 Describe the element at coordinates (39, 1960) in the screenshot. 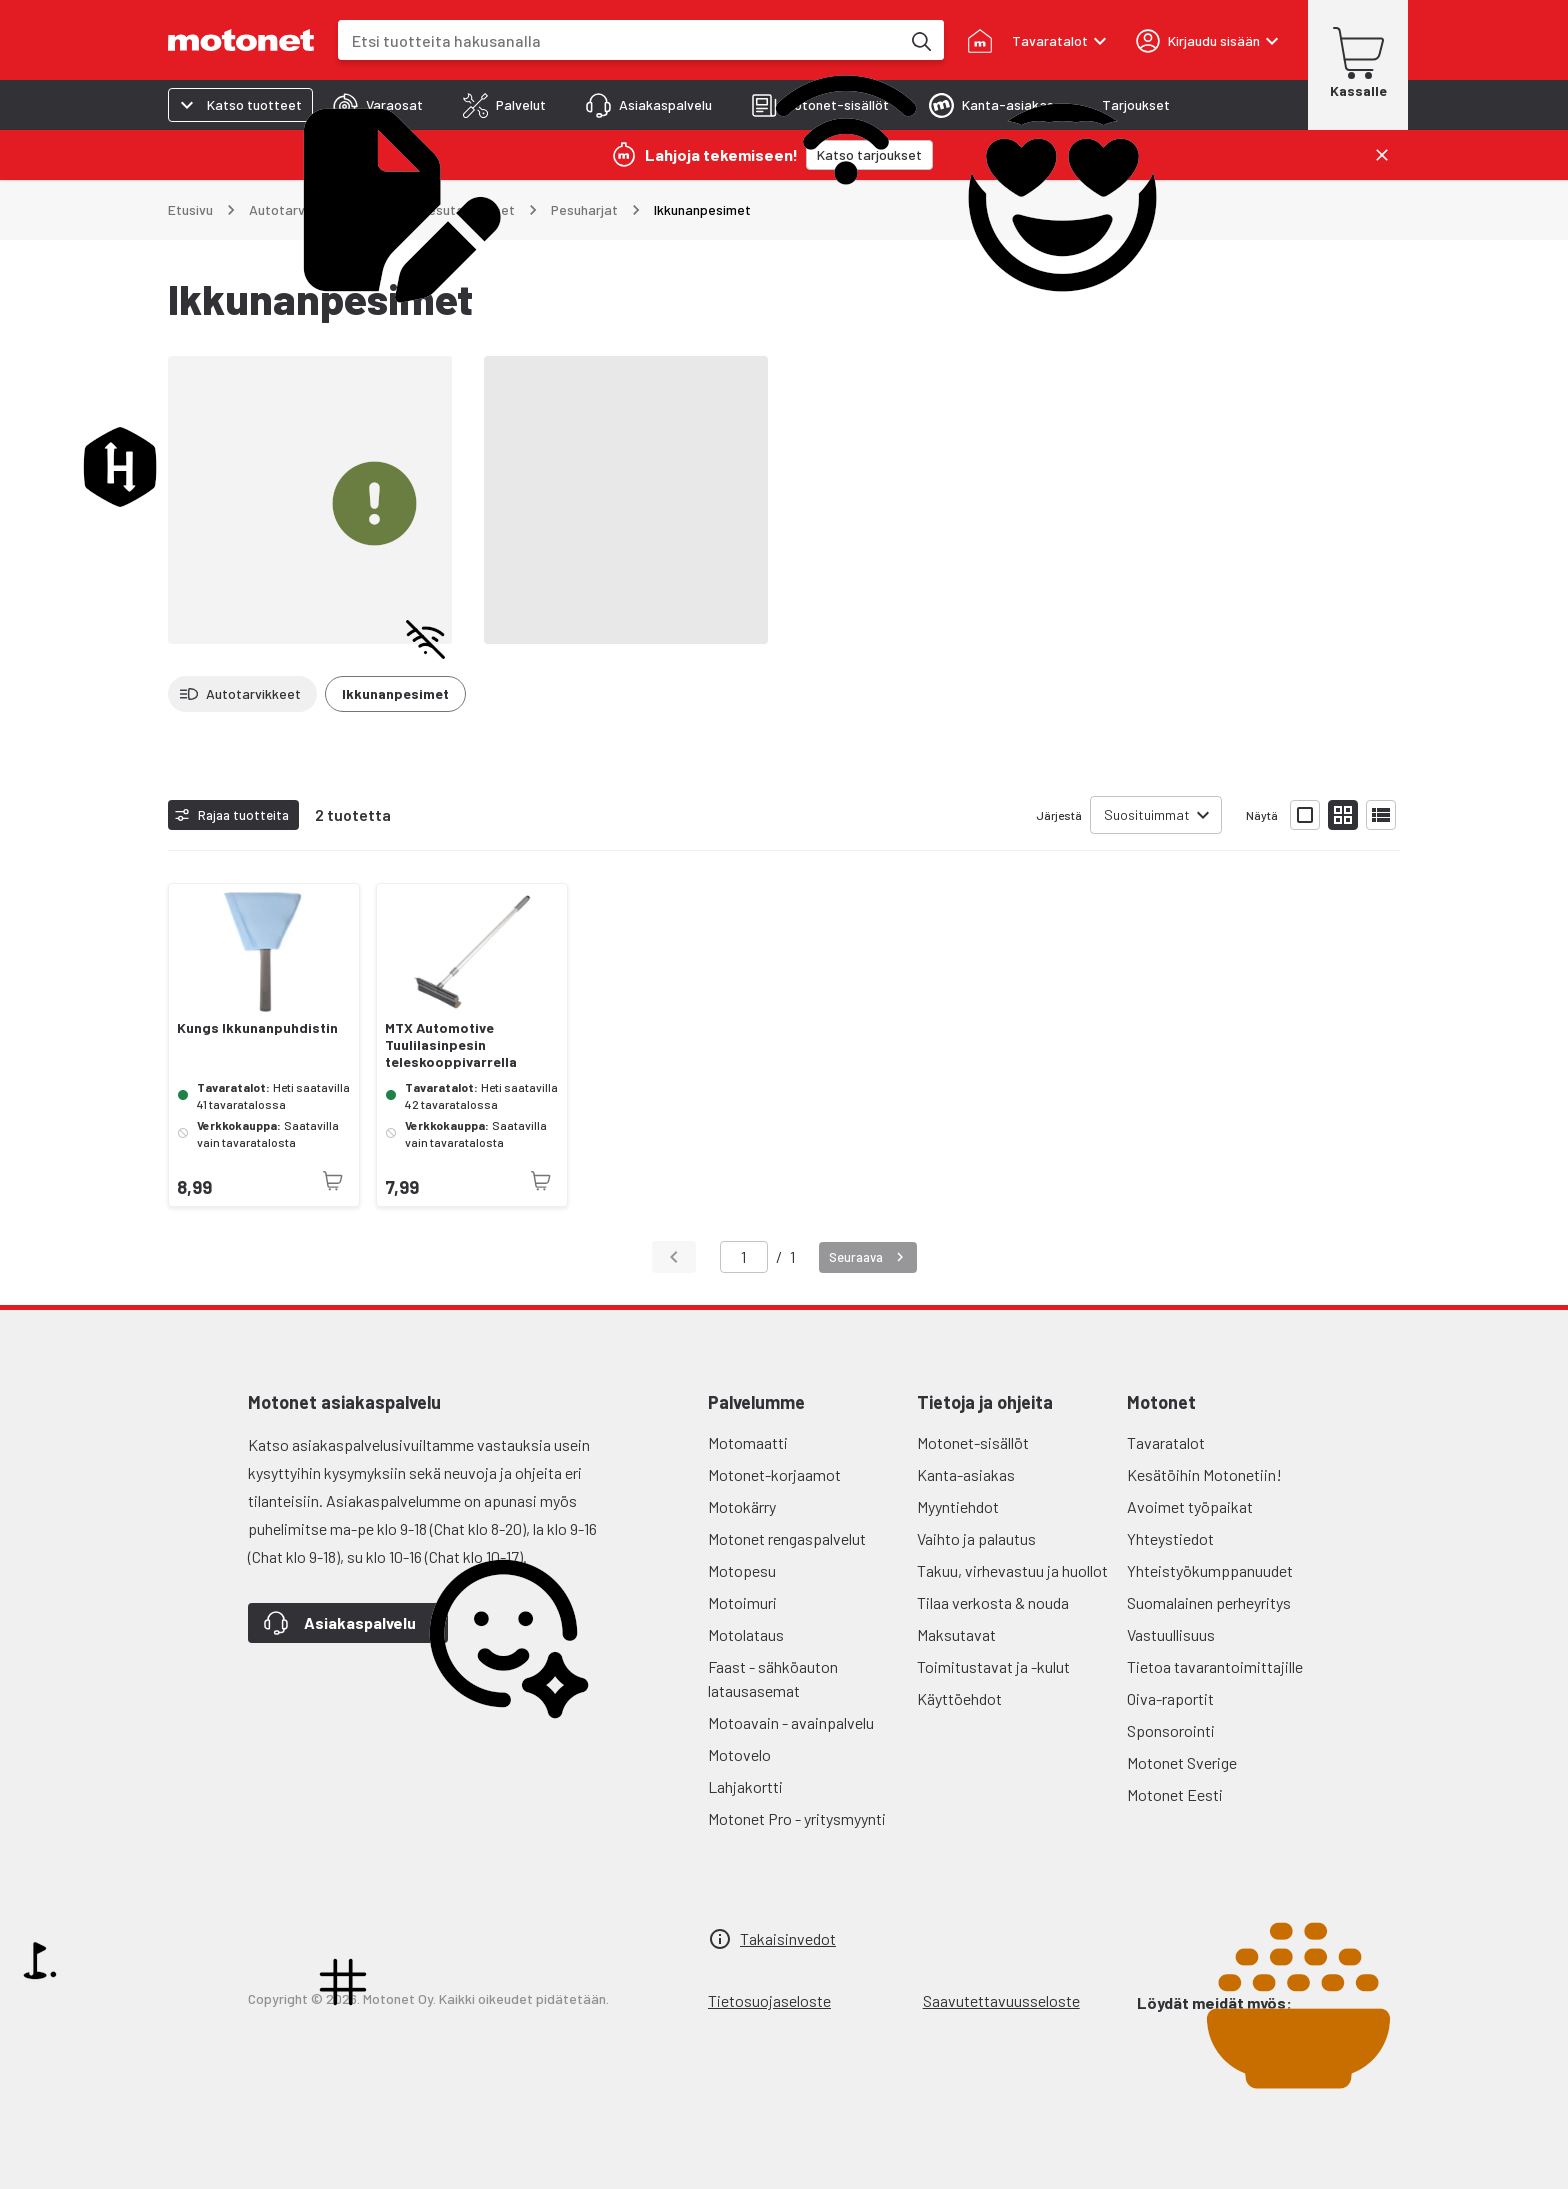

I see `view nearby golf courses` at that location.